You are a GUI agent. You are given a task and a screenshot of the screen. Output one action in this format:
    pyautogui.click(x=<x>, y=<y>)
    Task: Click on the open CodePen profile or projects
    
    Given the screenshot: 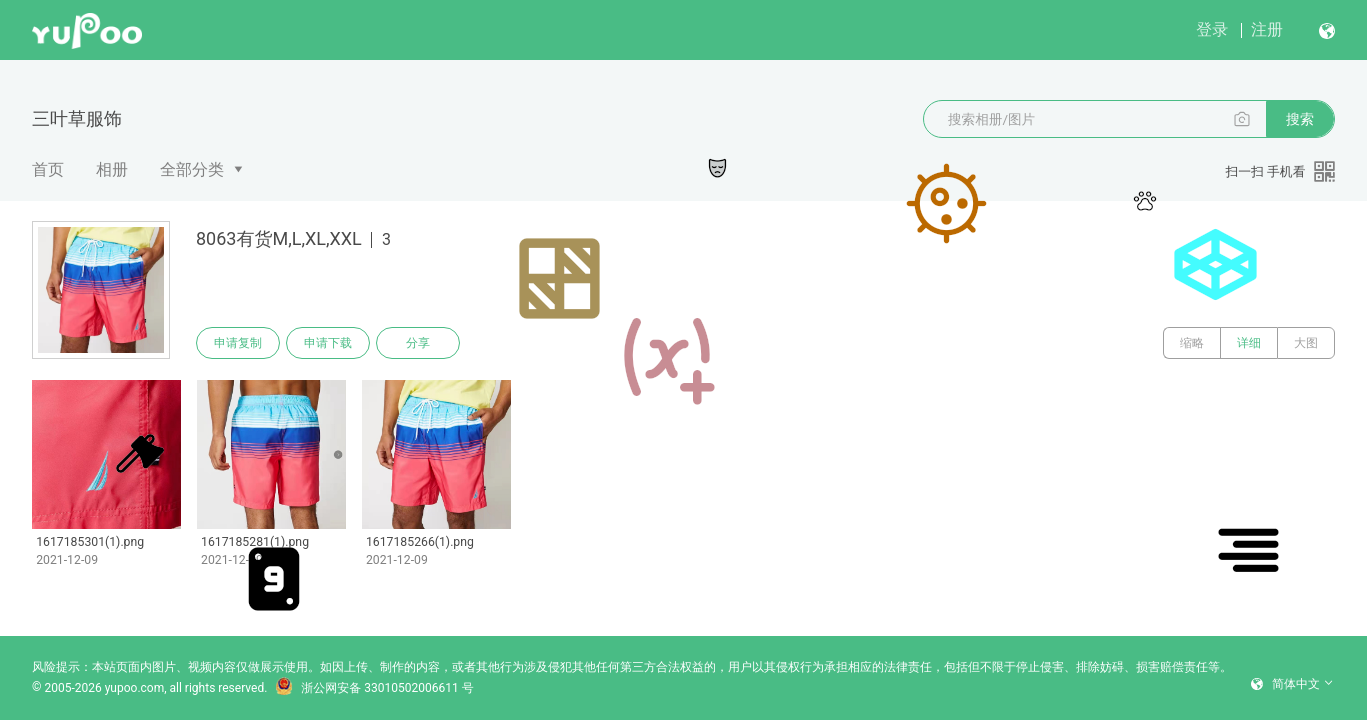 What is the action you would take?
    pyautogui.click(x=1215, y=264)
    